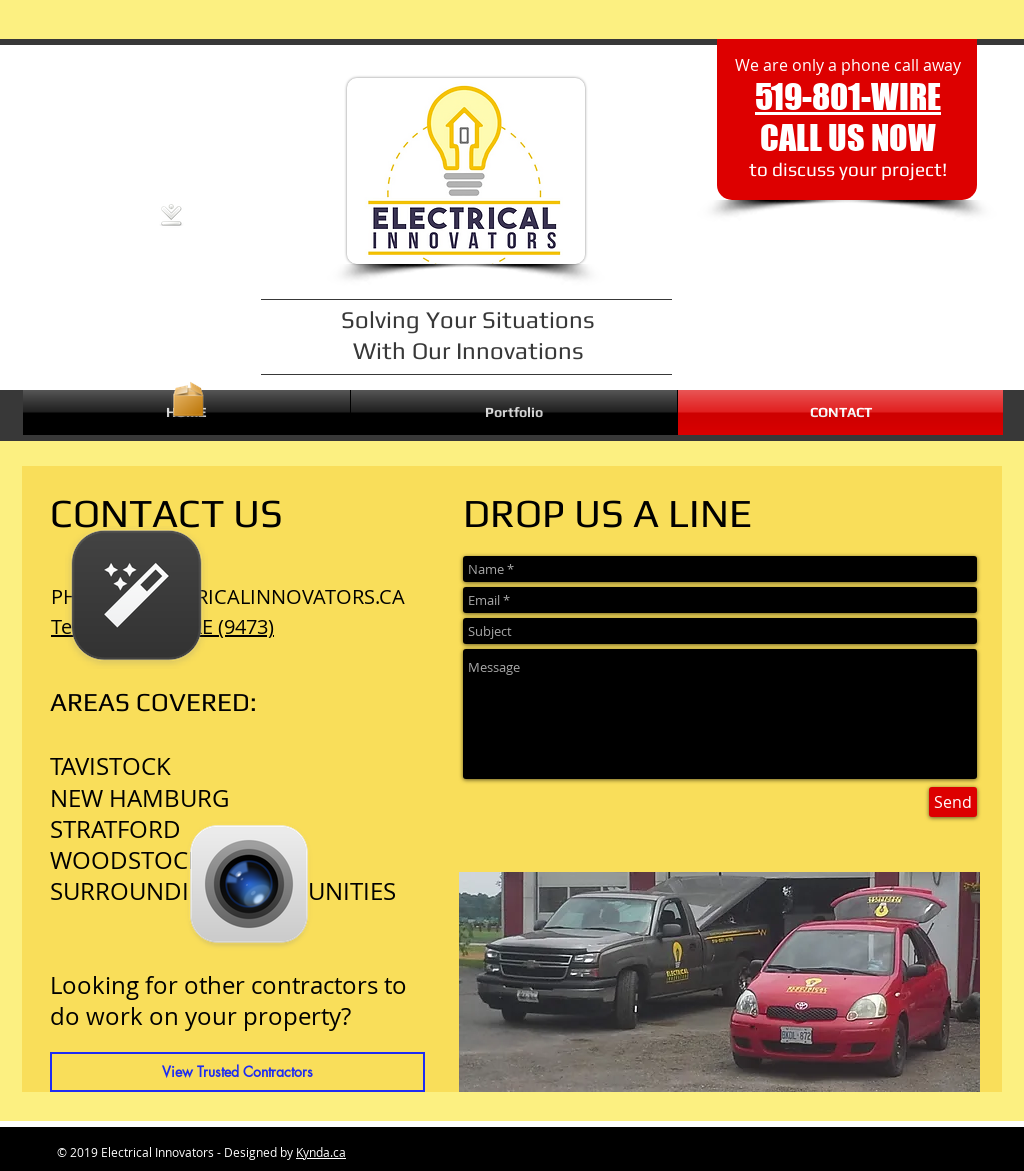  I want to click on scroll to bottom of page or list, so click(171, 215).